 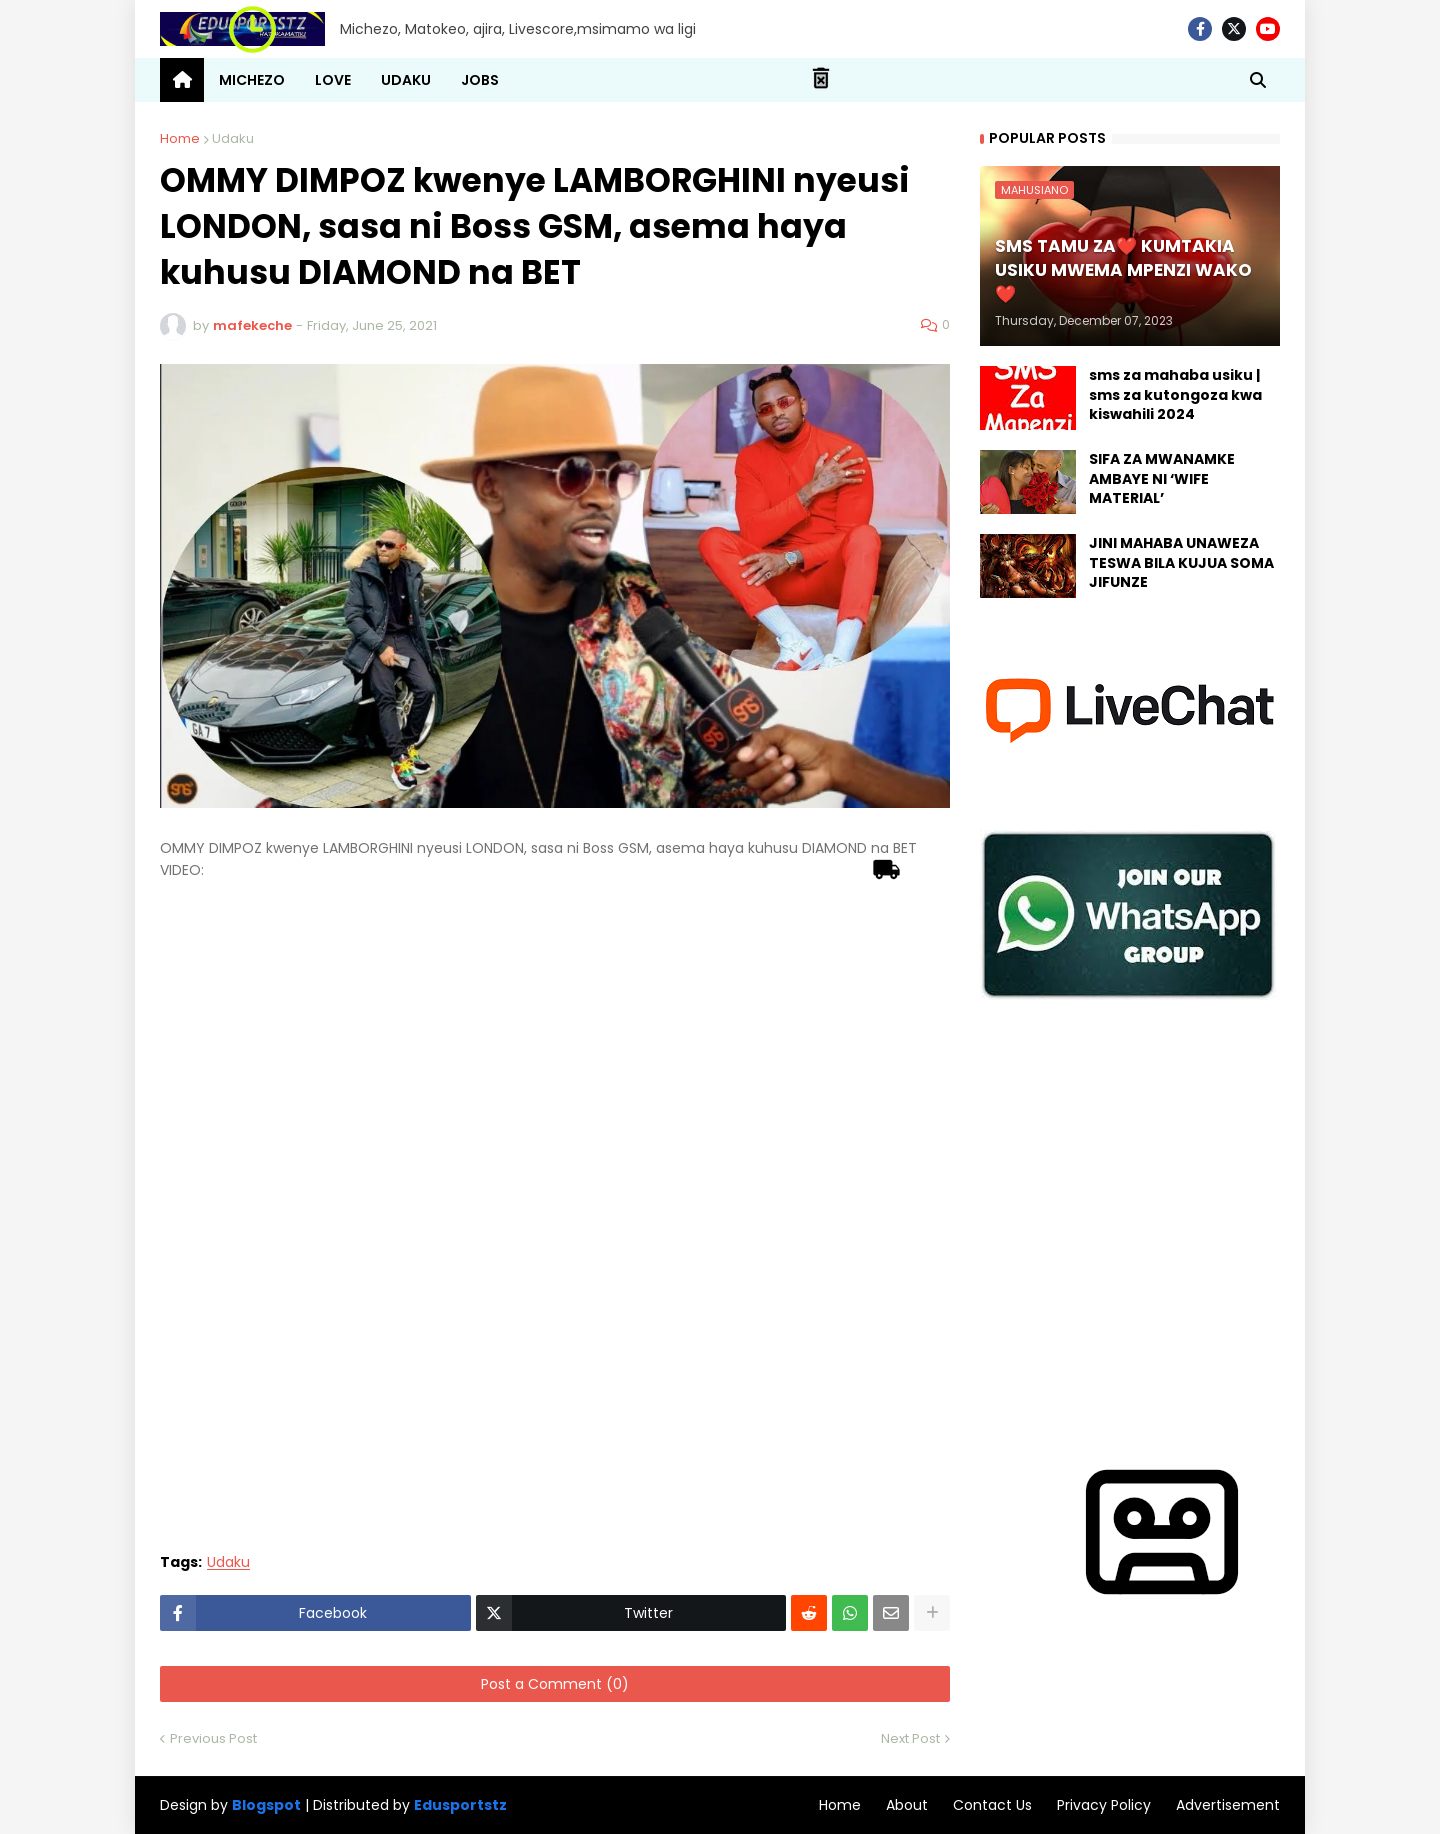 I want to click on access audio recordings or voice memos, so click(x=1162, y=1532).